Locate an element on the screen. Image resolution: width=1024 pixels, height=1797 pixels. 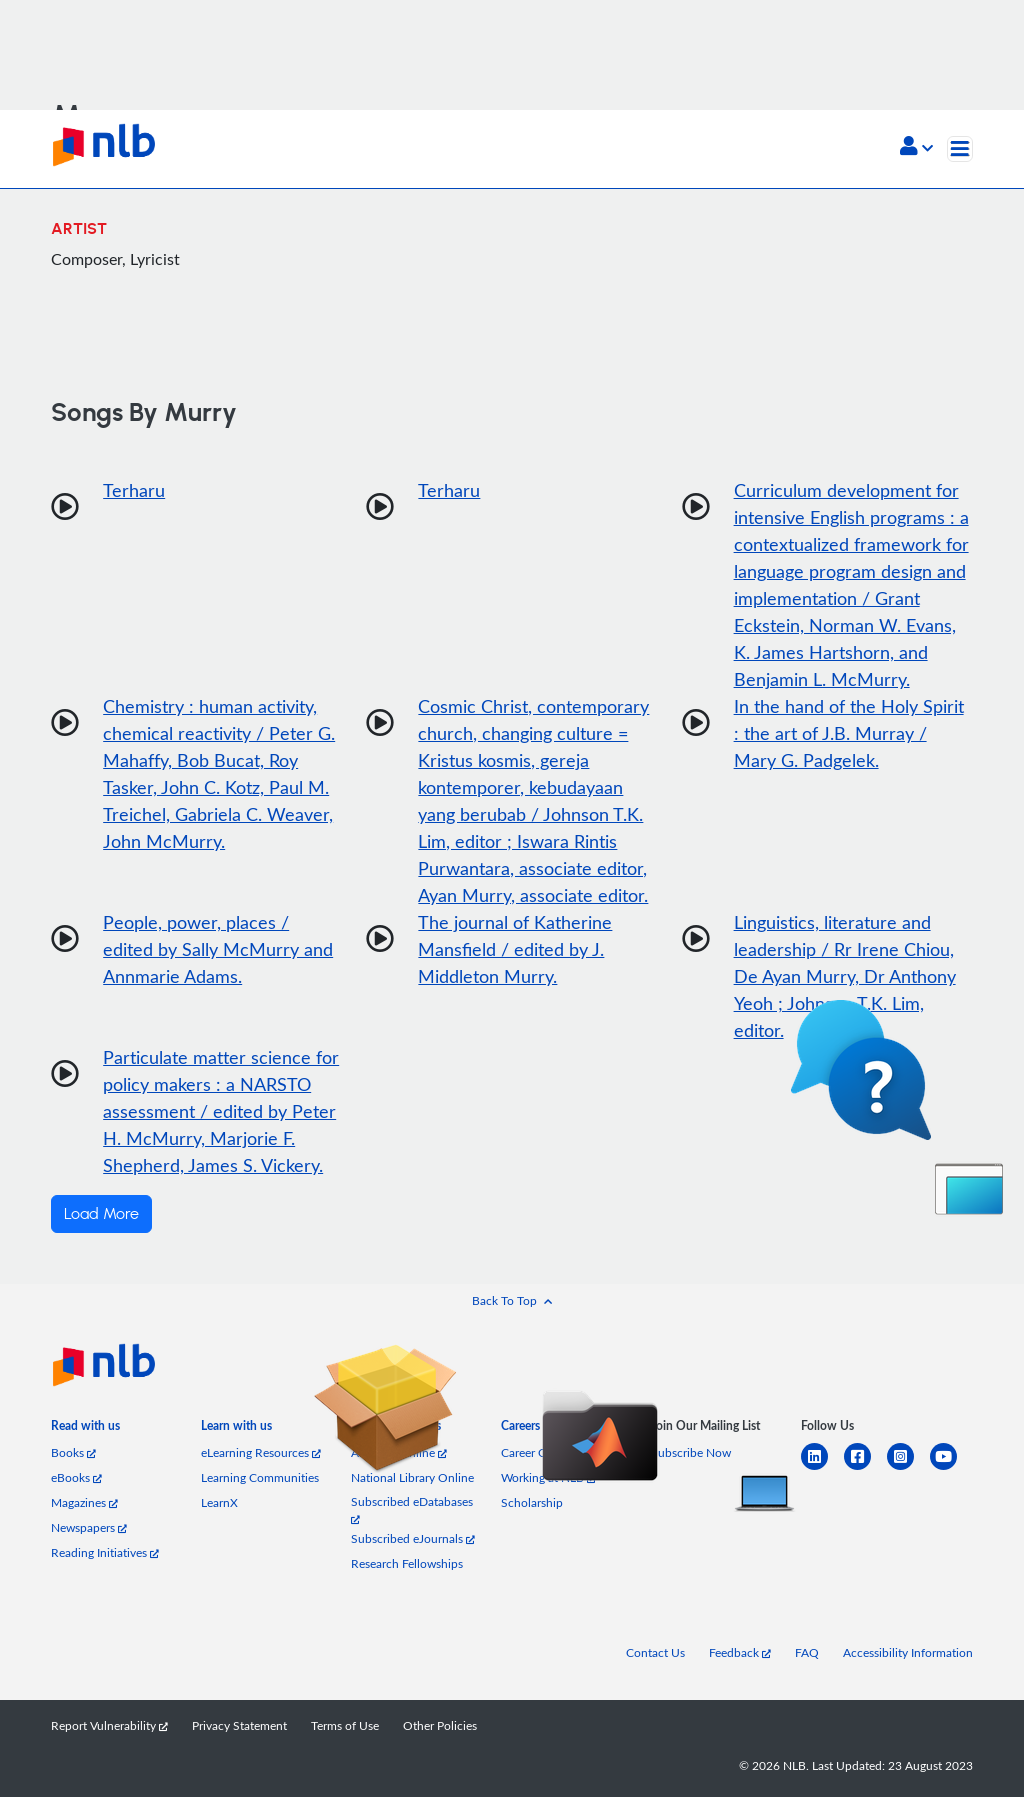
macbook pro device identifier in system settings is located at coordinates (764, 1488).